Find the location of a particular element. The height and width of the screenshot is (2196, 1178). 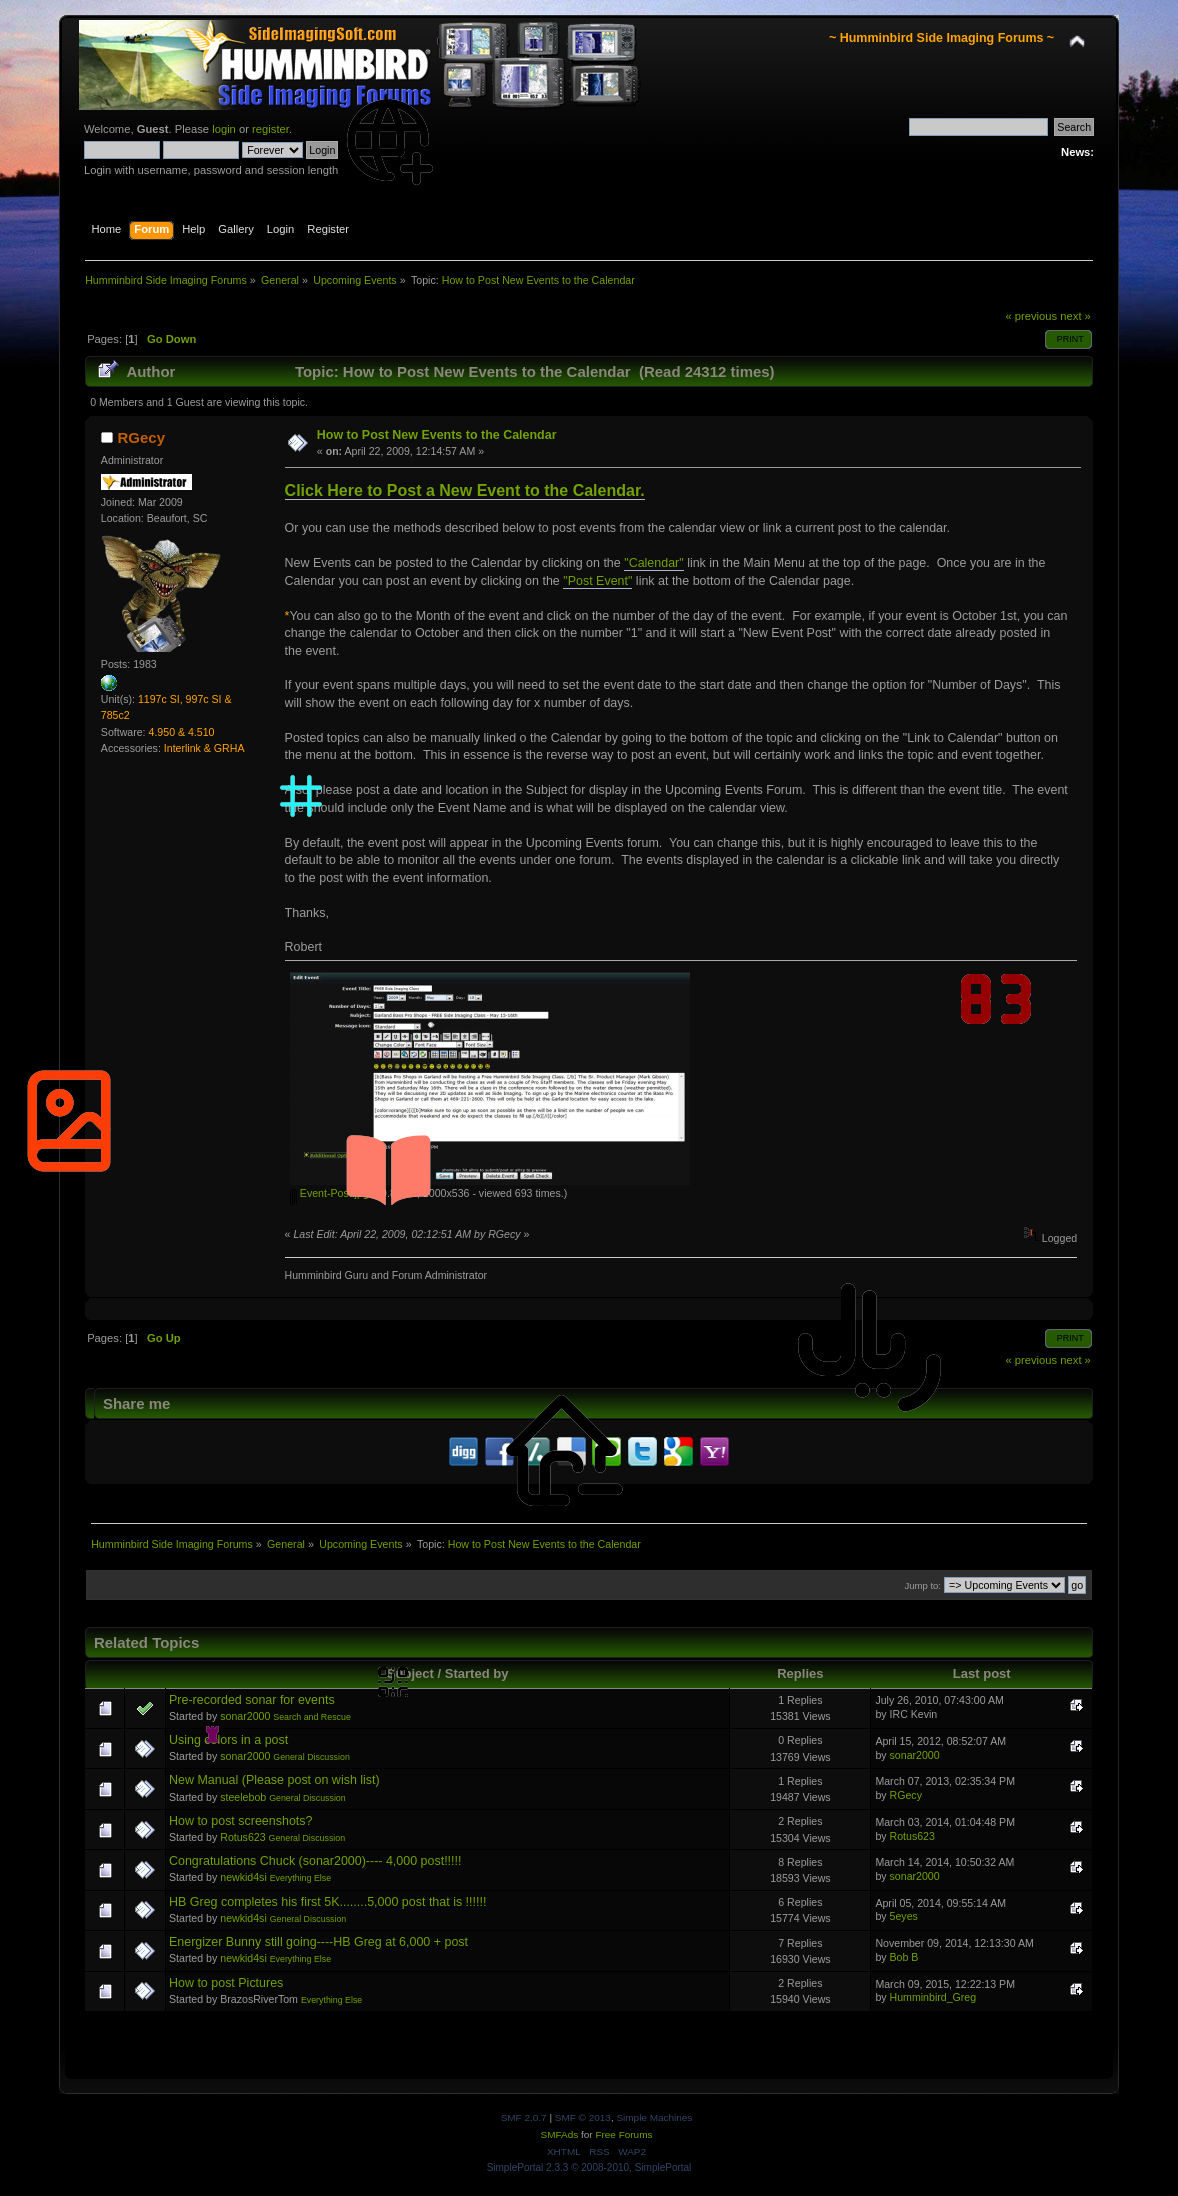

add a new language or region is located at coordinates (388, 140).